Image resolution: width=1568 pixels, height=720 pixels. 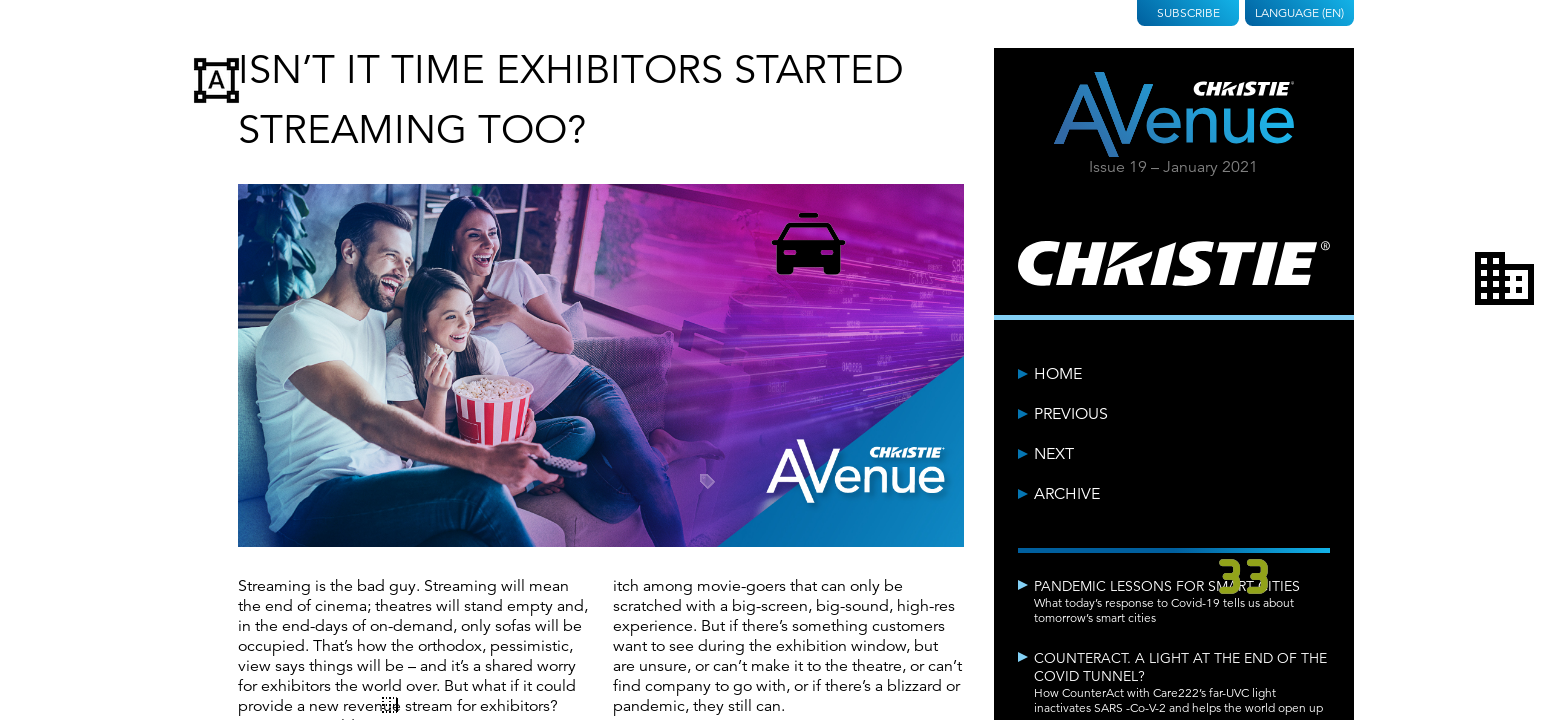 I want to click on indicates item number 33 in a list or sequence, so click(x=1243, y=576).